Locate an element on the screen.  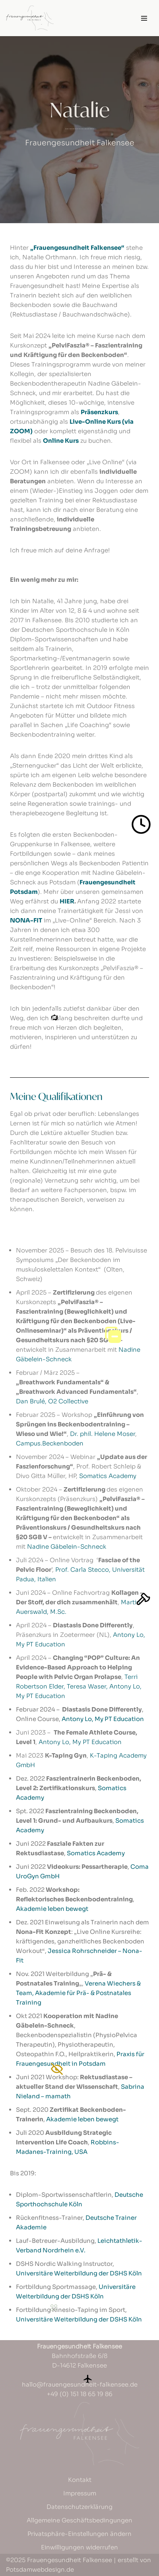
view time or clock settings is located at coordinates (141, 824).